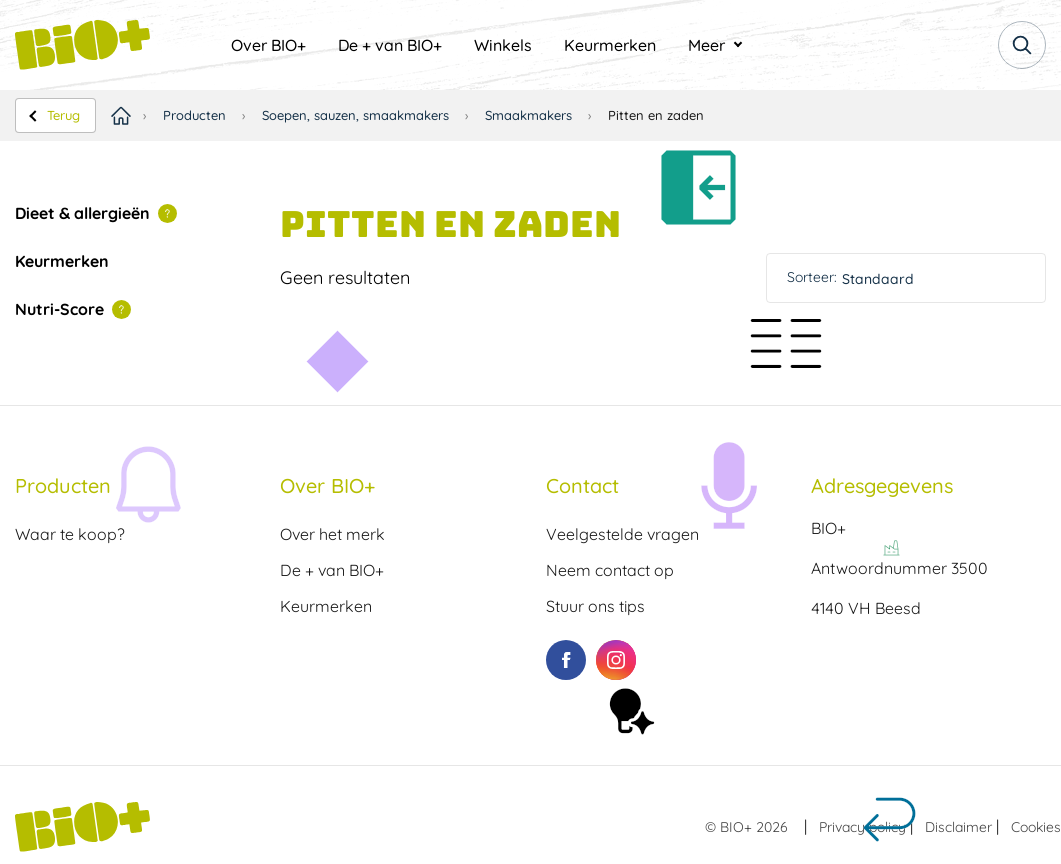 The height and width of the screenshot is (864, 1061). What do you see at coordinates (786, 345) in the screenshot?
I see `switch to multi-column text layout` at bounding box center [786, 345].